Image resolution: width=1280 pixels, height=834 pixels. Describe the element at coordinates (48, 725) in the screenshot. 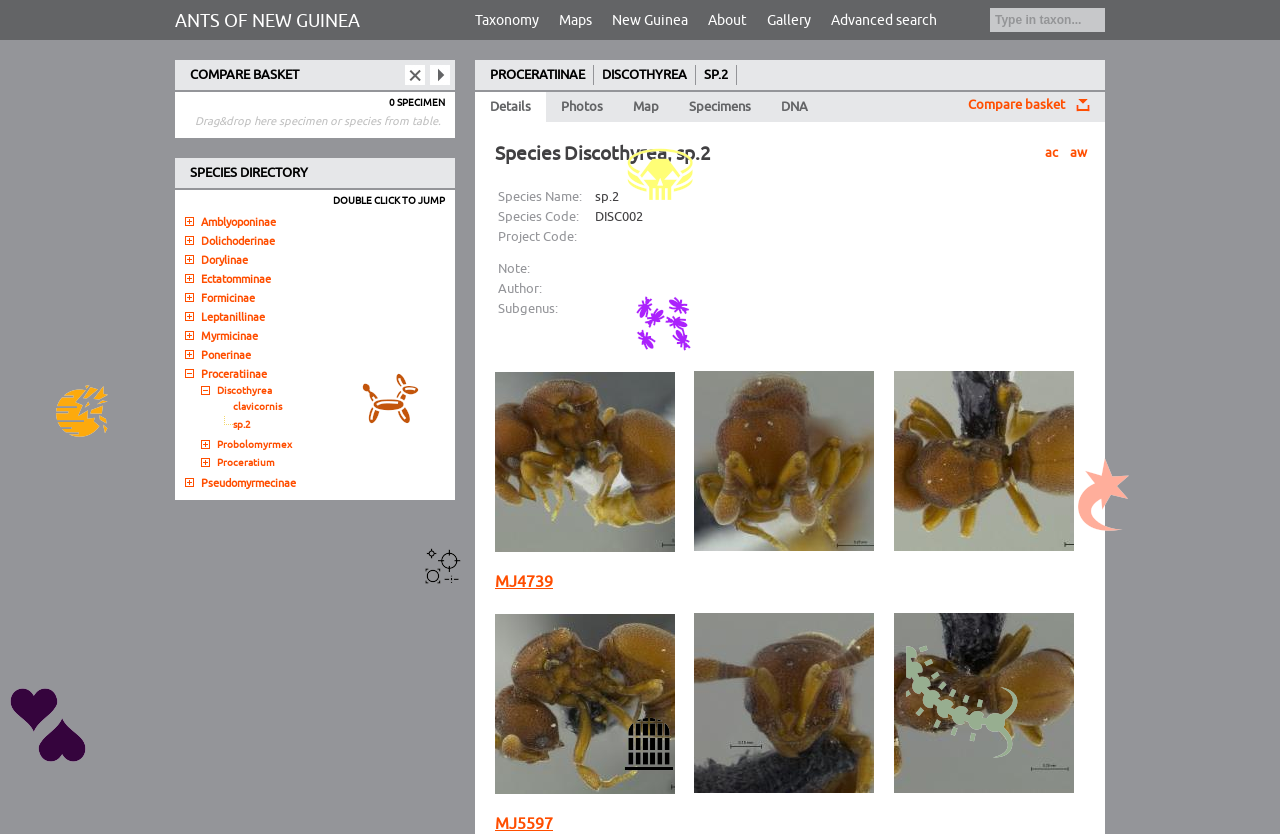

I see `toggle between like and dislike` at that location.